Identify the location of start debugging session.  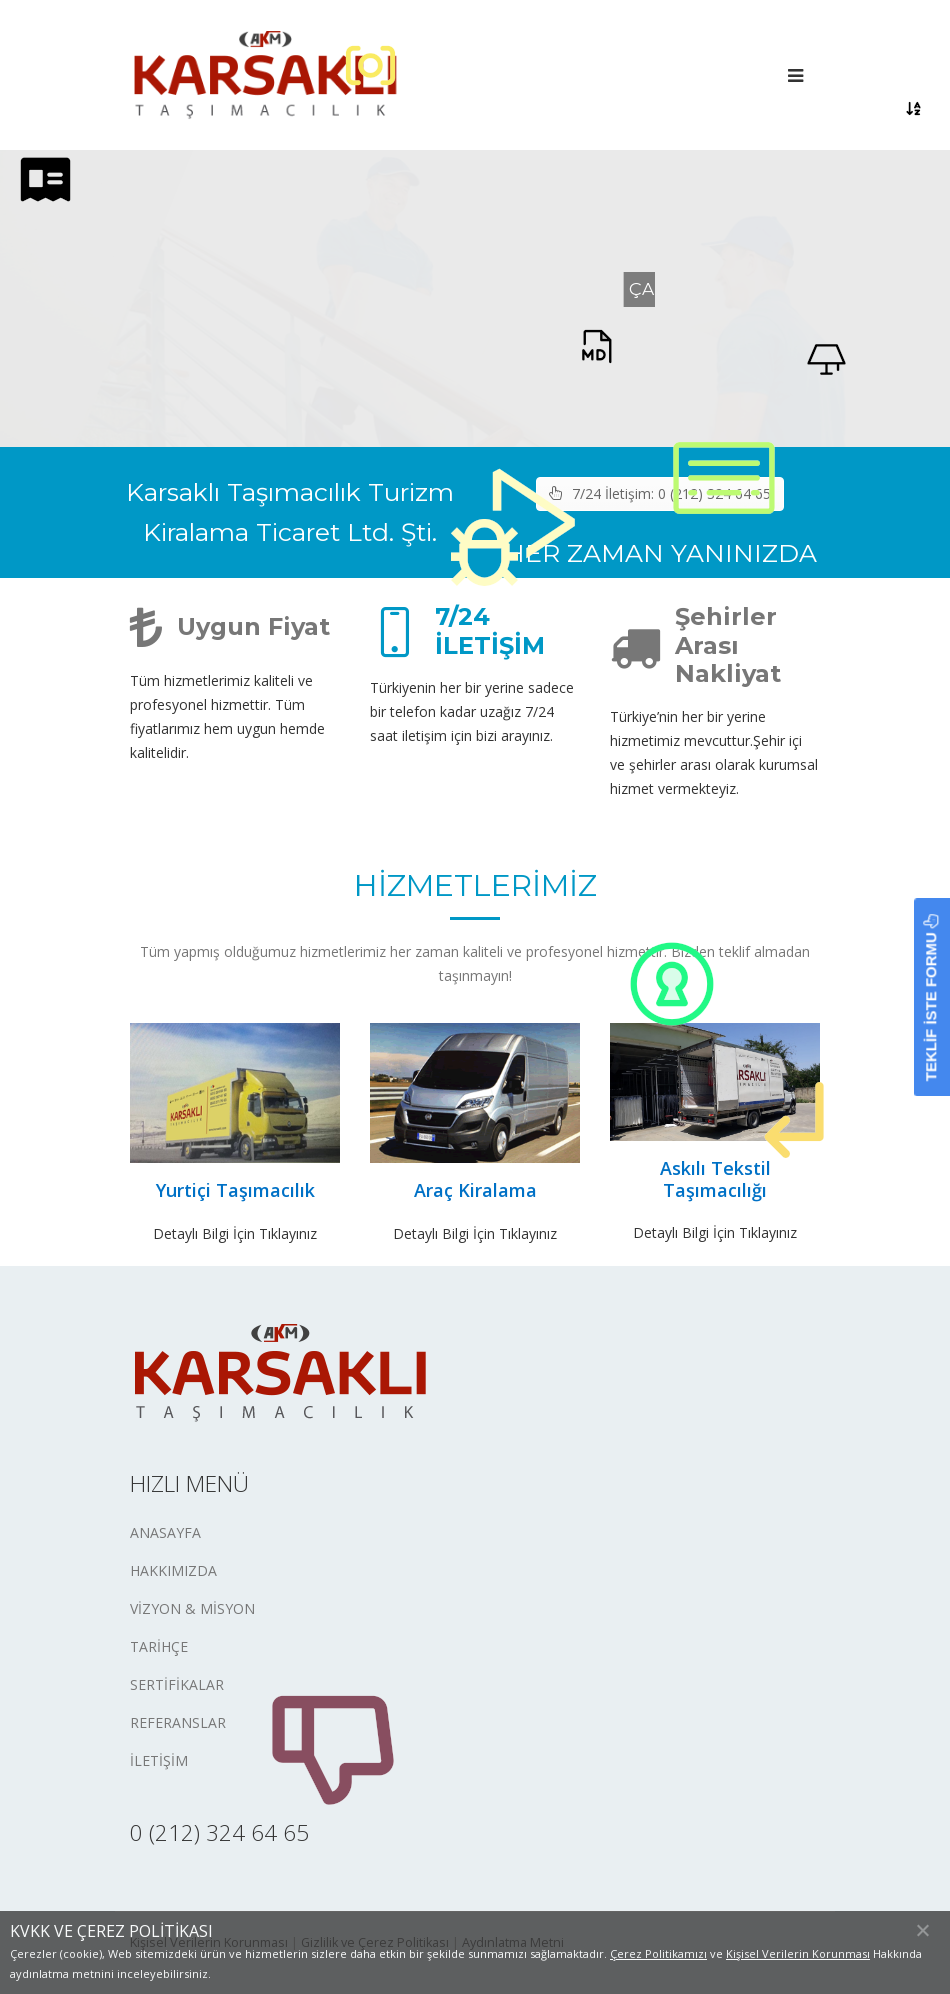
(518, 519).